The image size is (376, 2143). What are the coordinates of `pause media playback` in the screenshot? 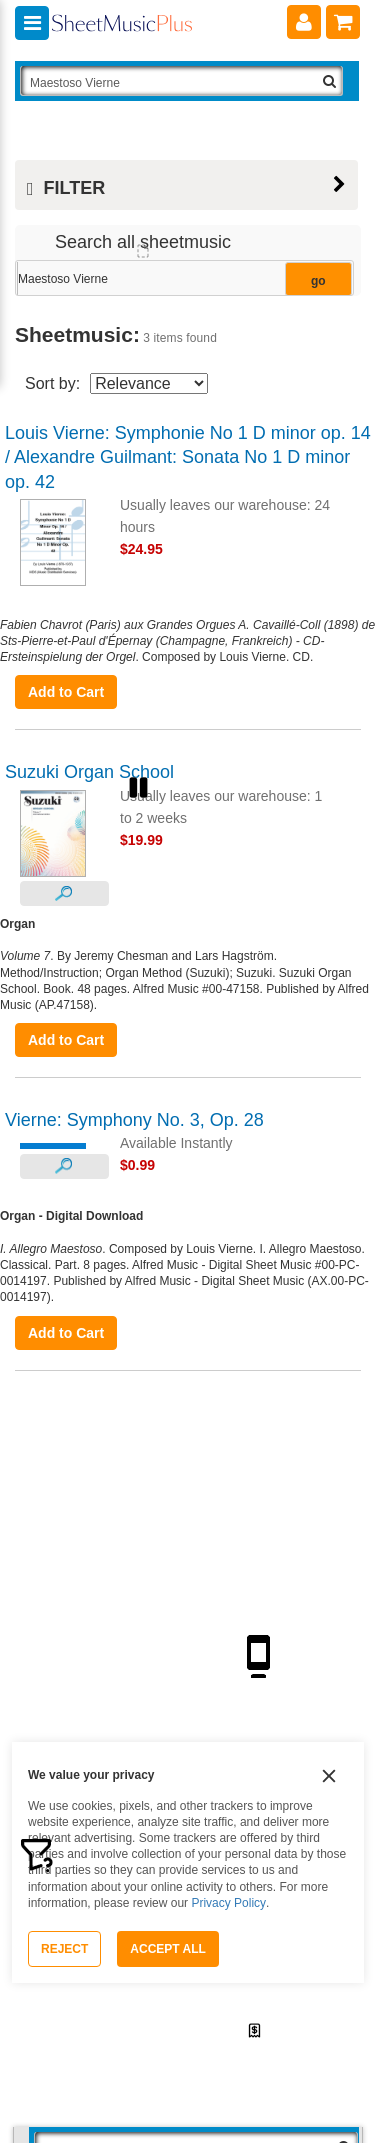 It's located at (138, 787).